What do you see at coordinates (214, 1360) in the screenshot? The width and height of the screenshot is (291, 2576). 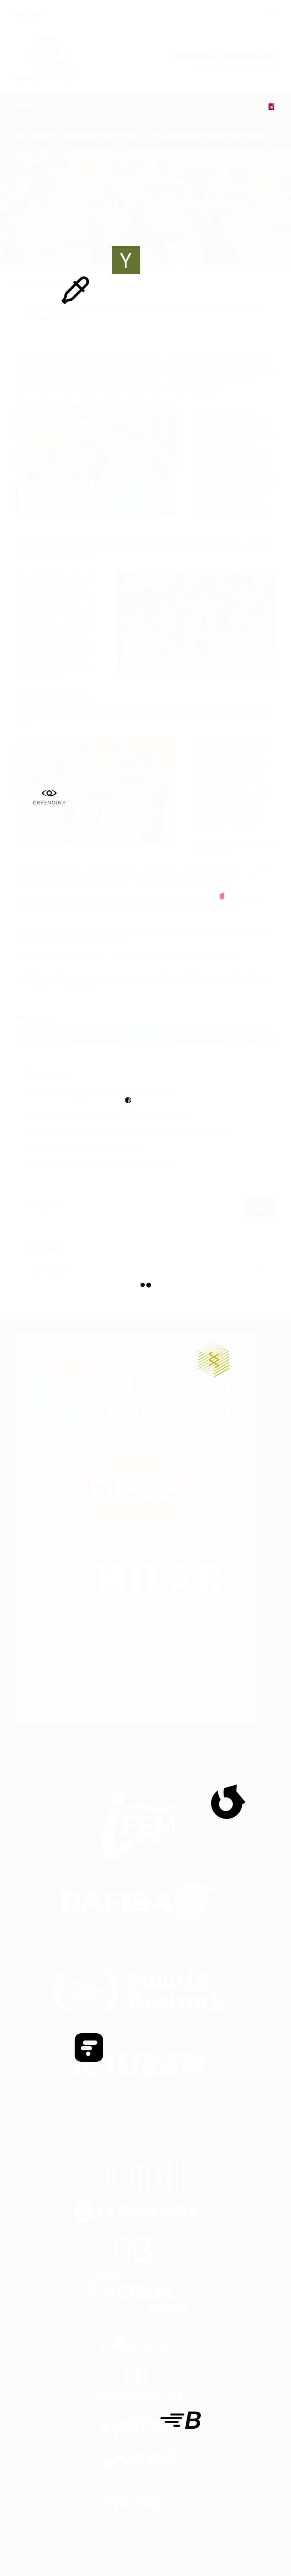 I see `parity substrate blockchain framework logo` at bounding box center [214, 1360].